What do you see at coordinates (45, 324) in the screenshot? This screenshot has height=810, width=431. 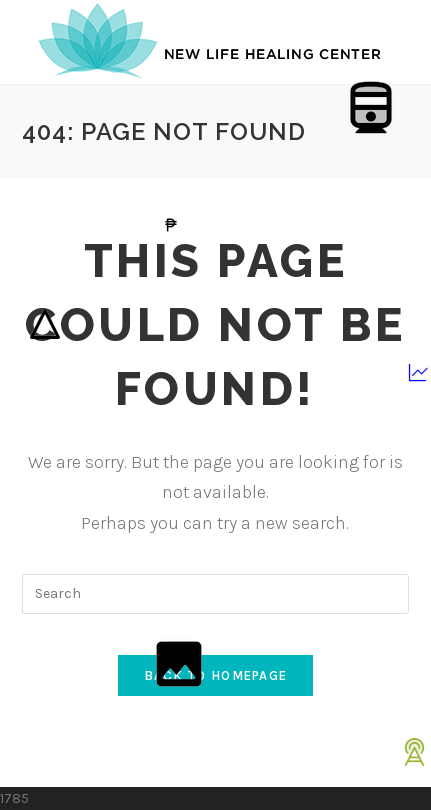 I see `indicates change or difference in a value` at bounding box center [45, 324].